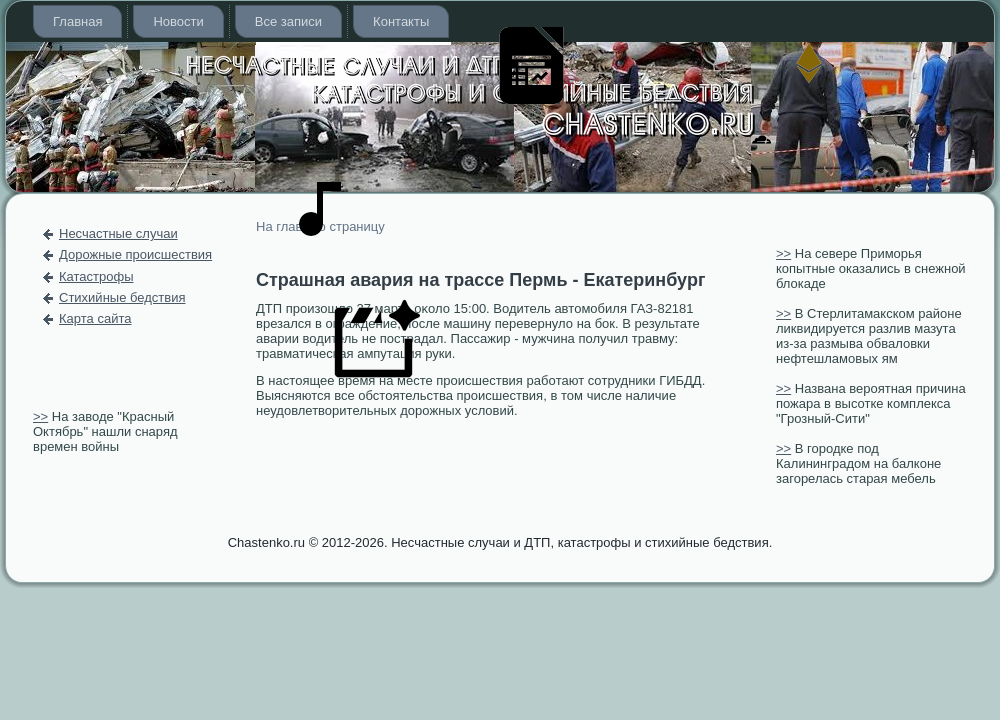 The width and height of the screenshot is (1000, 720). I want to click on Ethereum cryptocurrency logo, so click(809, 63).